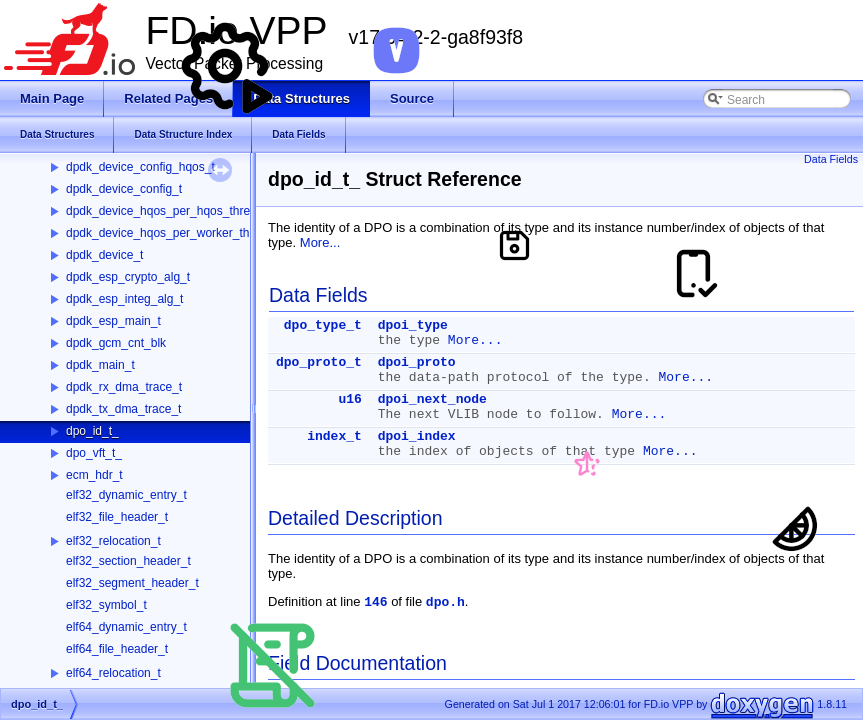 This screenshot has height=720, width=863. Describe the element at coordinates (587, 464) in the screenshot. I see `indicates a partial or half-star rating` at that location.